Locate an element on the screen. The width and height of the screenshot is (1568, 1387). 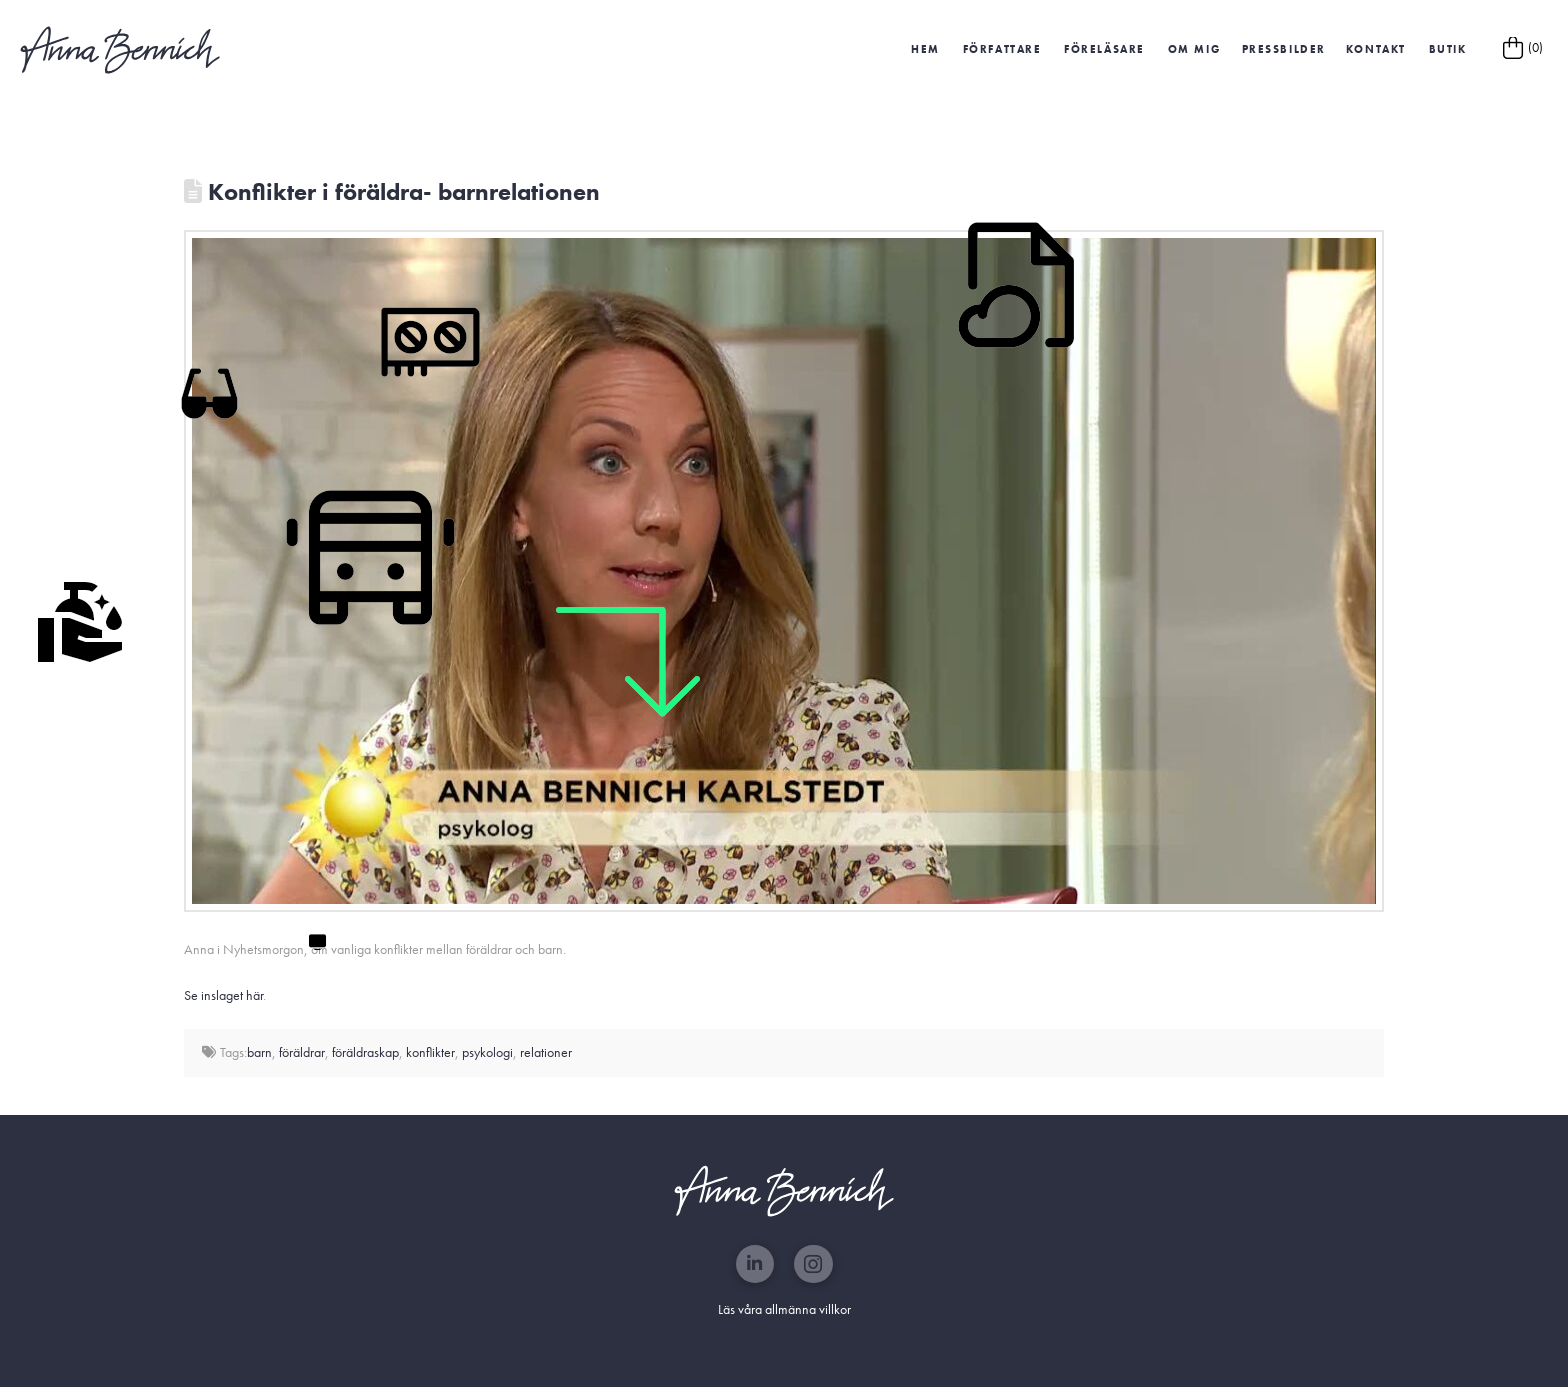
view display settings is located at coordinates (317, 941).